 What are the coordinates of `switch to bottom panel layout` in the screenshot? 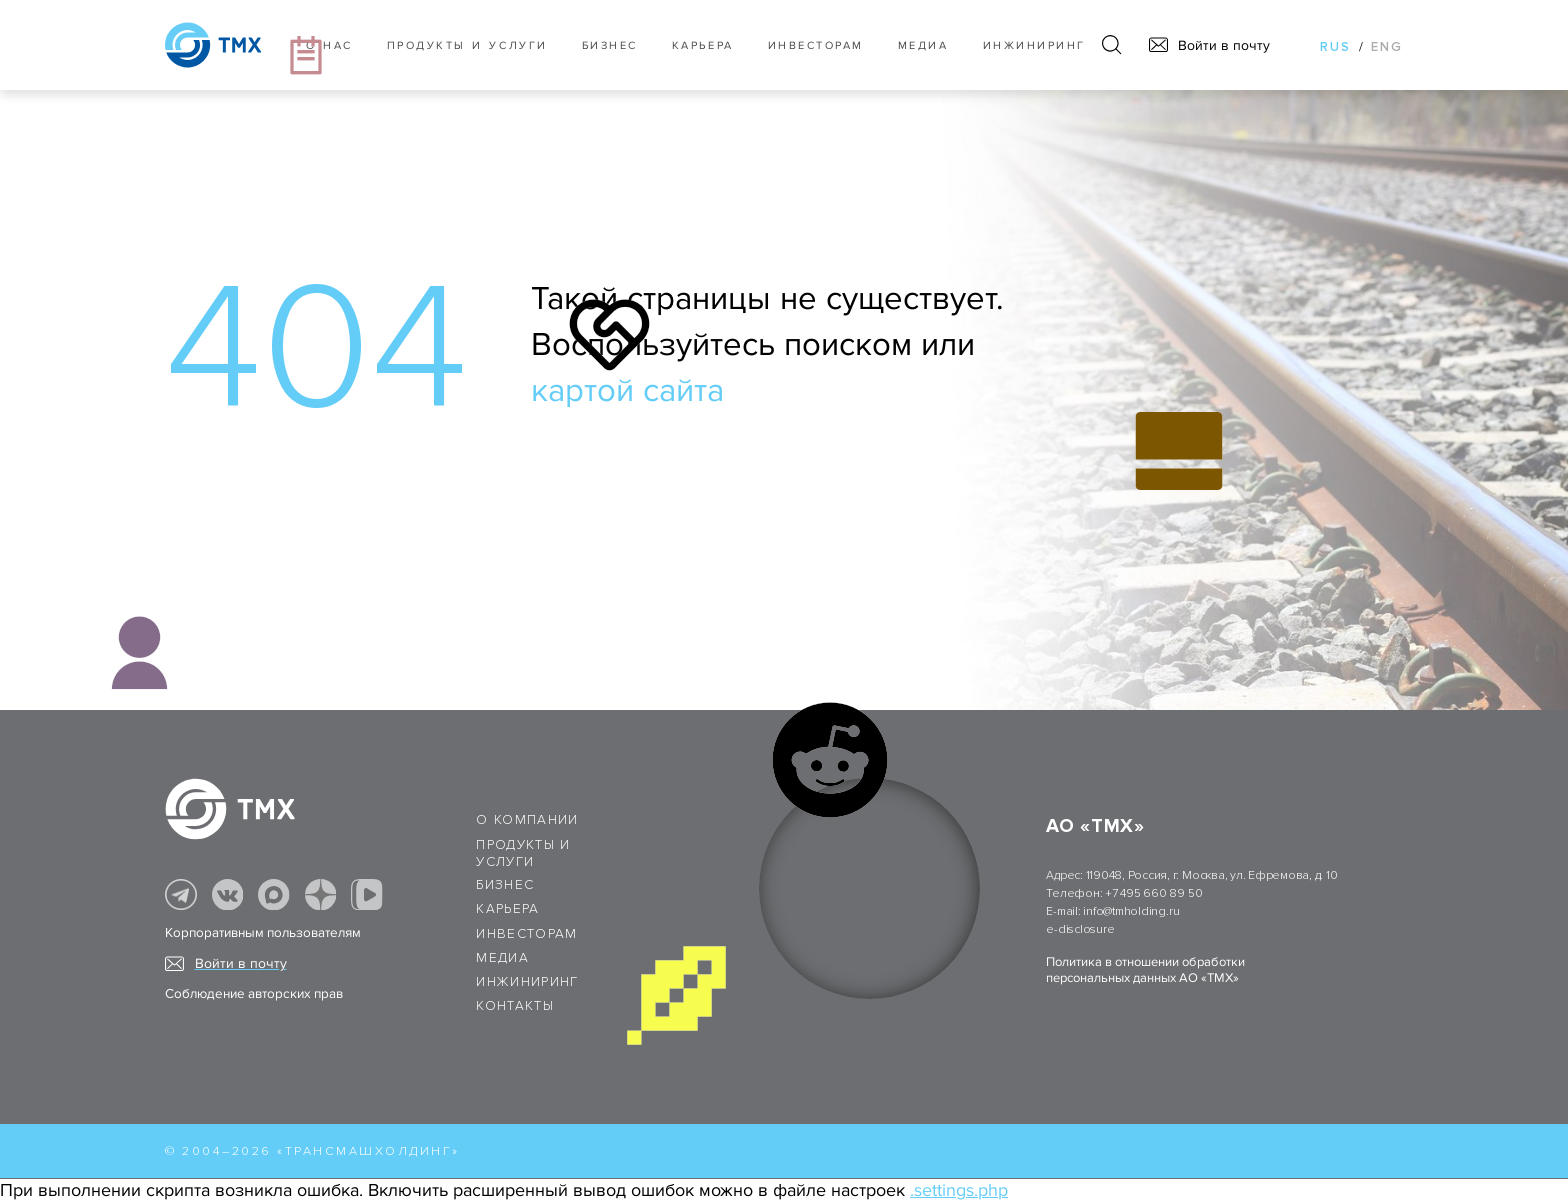 It's located at (1179, 451).